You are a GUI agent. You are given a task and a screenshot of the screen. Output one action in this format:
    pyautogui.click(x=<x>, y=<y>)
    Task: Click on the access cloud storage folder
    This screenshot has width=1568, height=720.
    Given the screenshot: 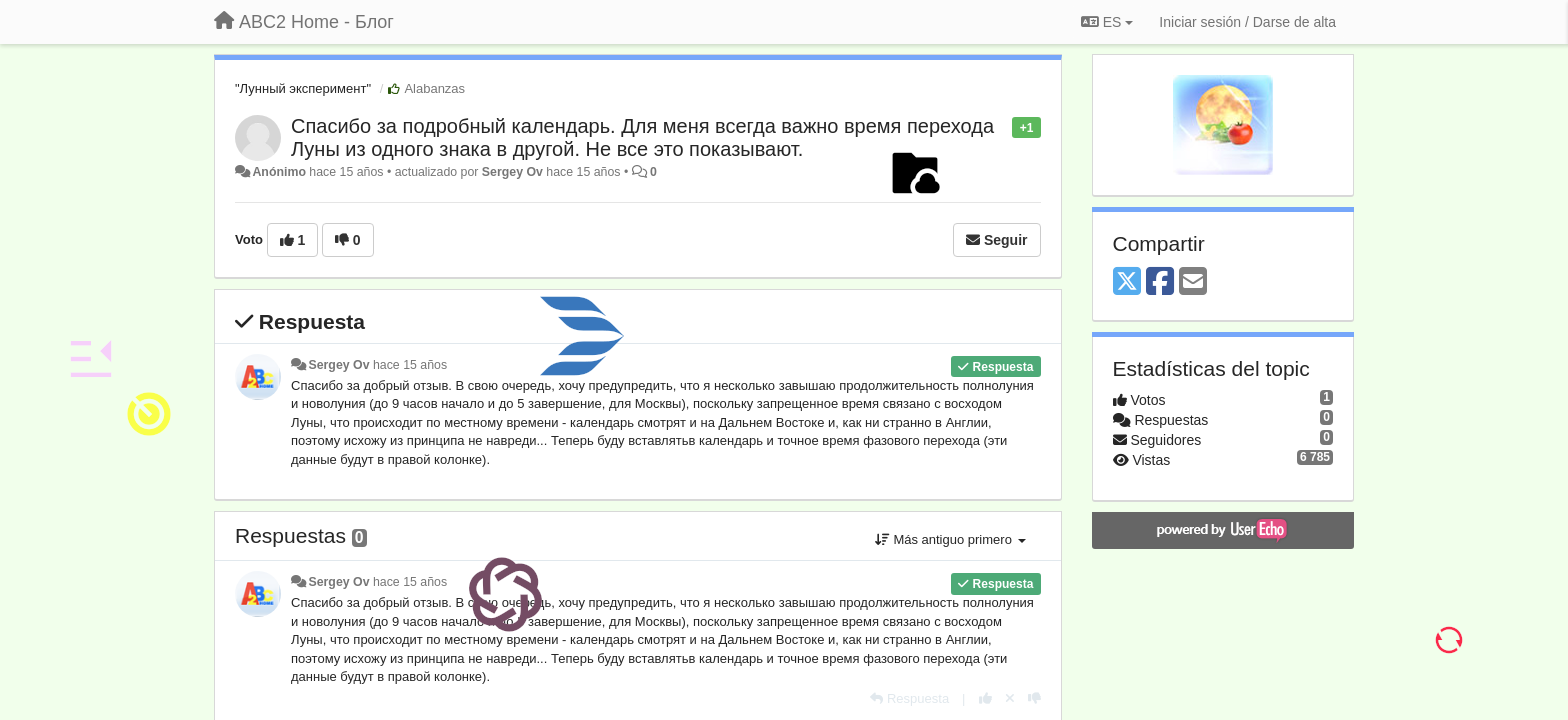 What is the action you would take?
    pyautogui.click(x=915, y=173)
    